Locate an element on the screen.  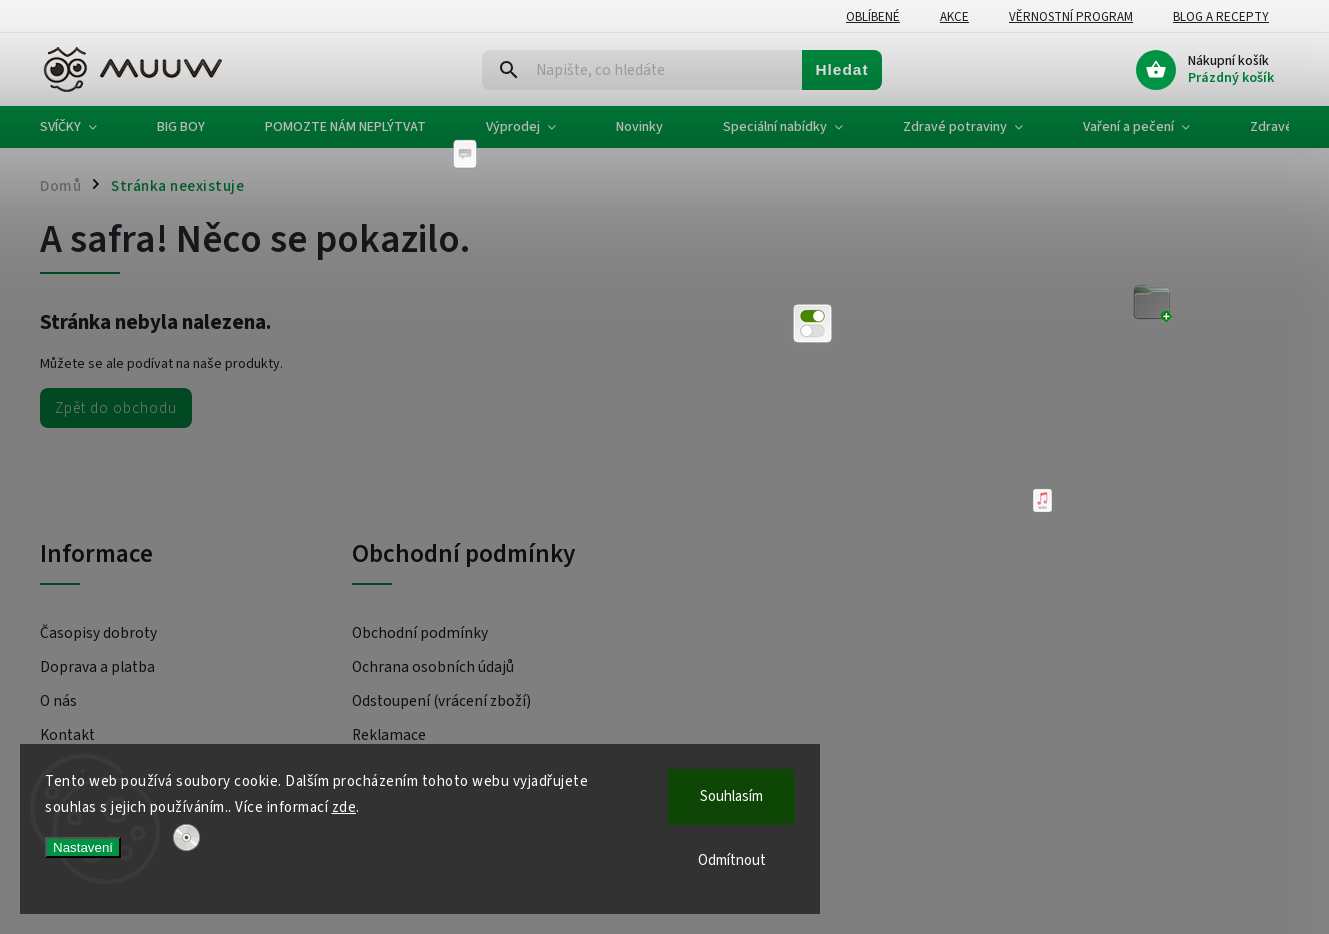
open gnome tweaks settings is located at coordinates (812, 323).